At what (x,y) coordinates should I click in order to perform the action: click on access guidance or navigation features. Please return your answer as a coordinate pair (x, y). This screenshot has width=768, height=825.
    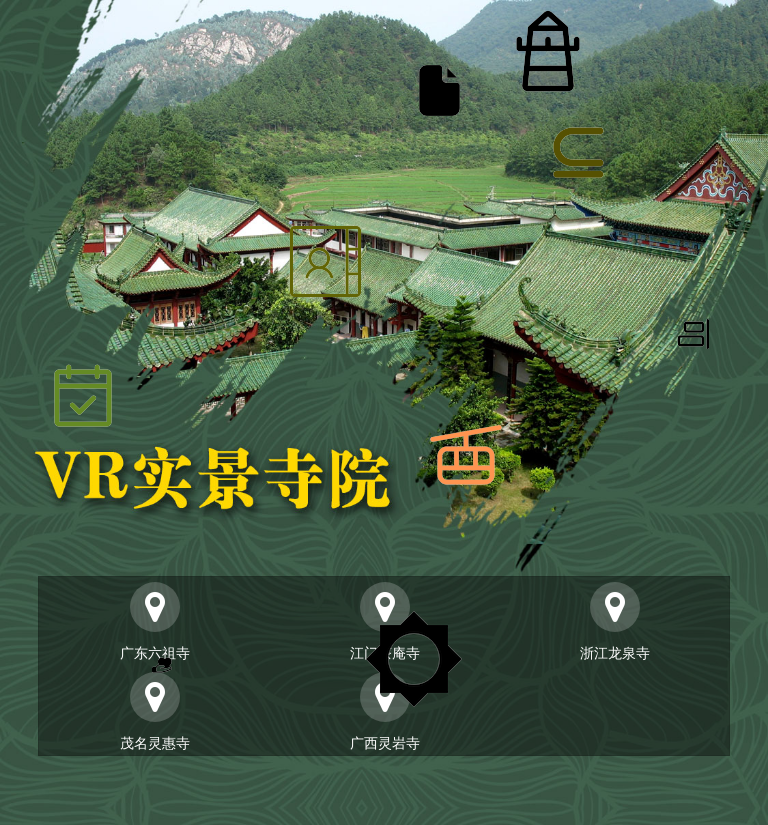
    Looking at the image, I should click on (548, 54).